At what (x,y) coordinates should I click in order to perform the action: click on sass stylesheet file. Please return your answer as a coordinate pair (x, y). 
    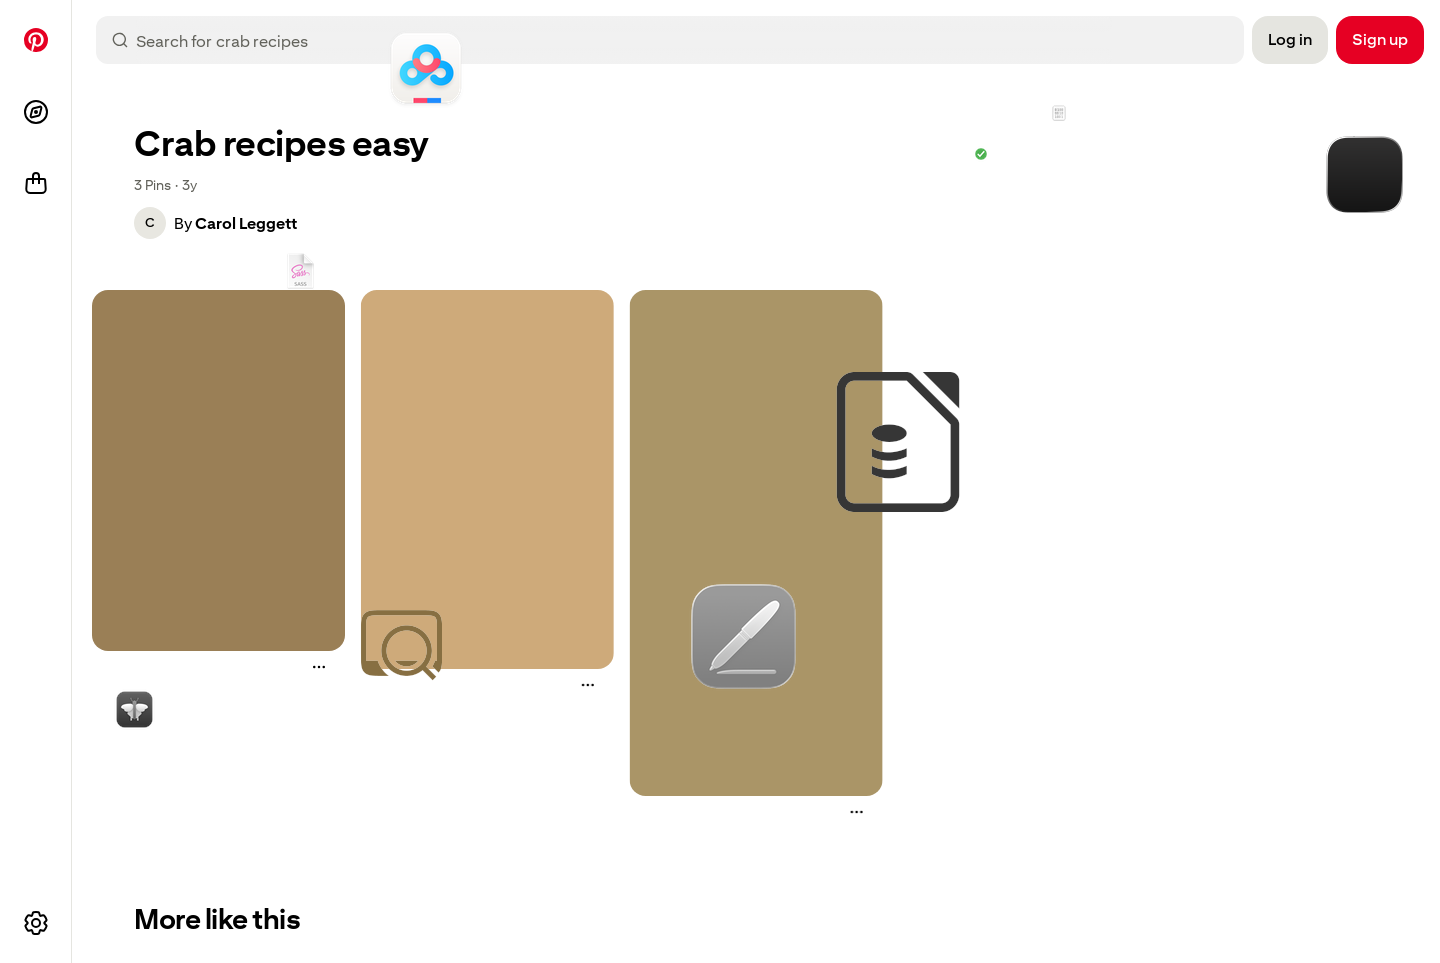
    Looking at the image, I should click on (300, 271).